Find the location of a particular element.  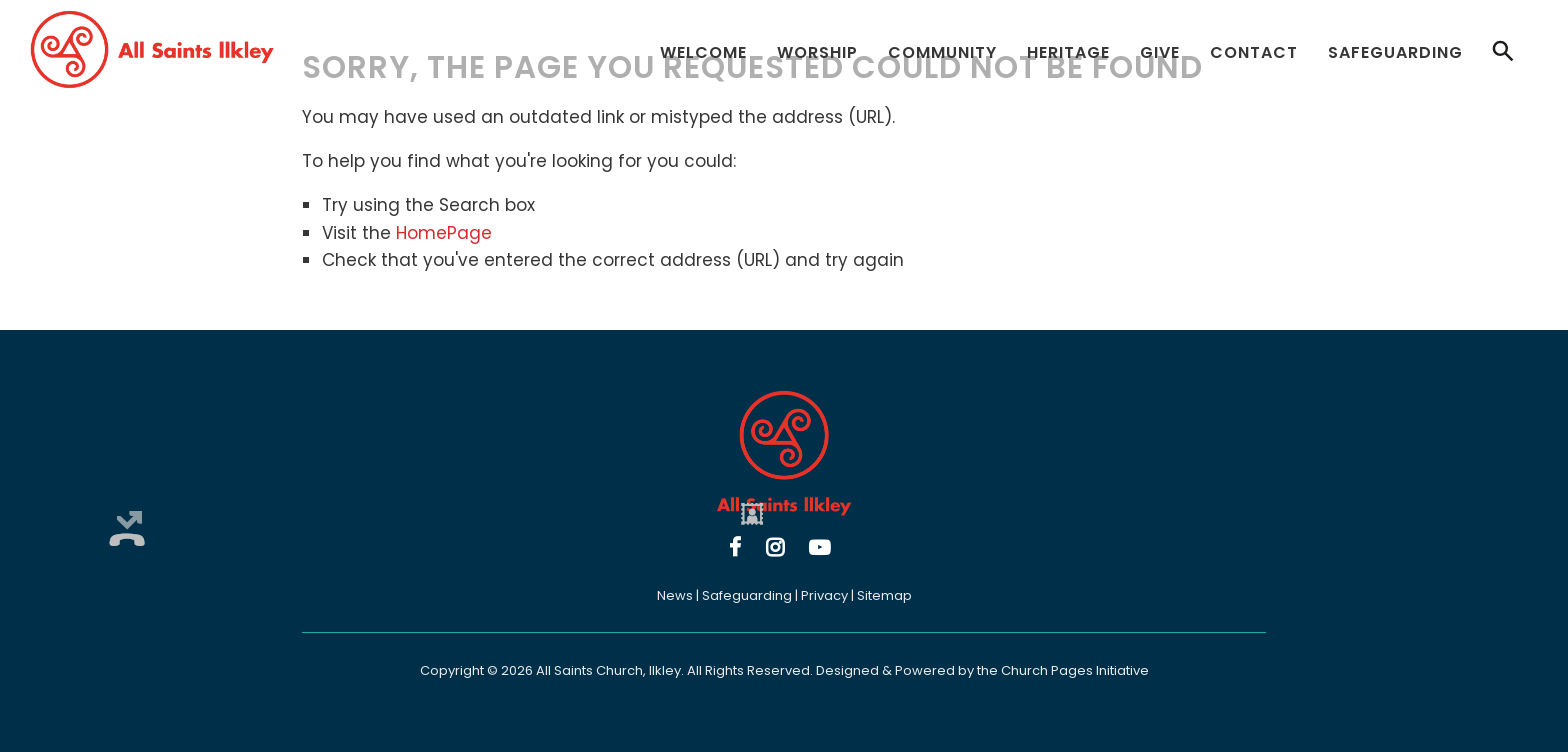

indicates a missed phone call is located at coordinates (127, 526).